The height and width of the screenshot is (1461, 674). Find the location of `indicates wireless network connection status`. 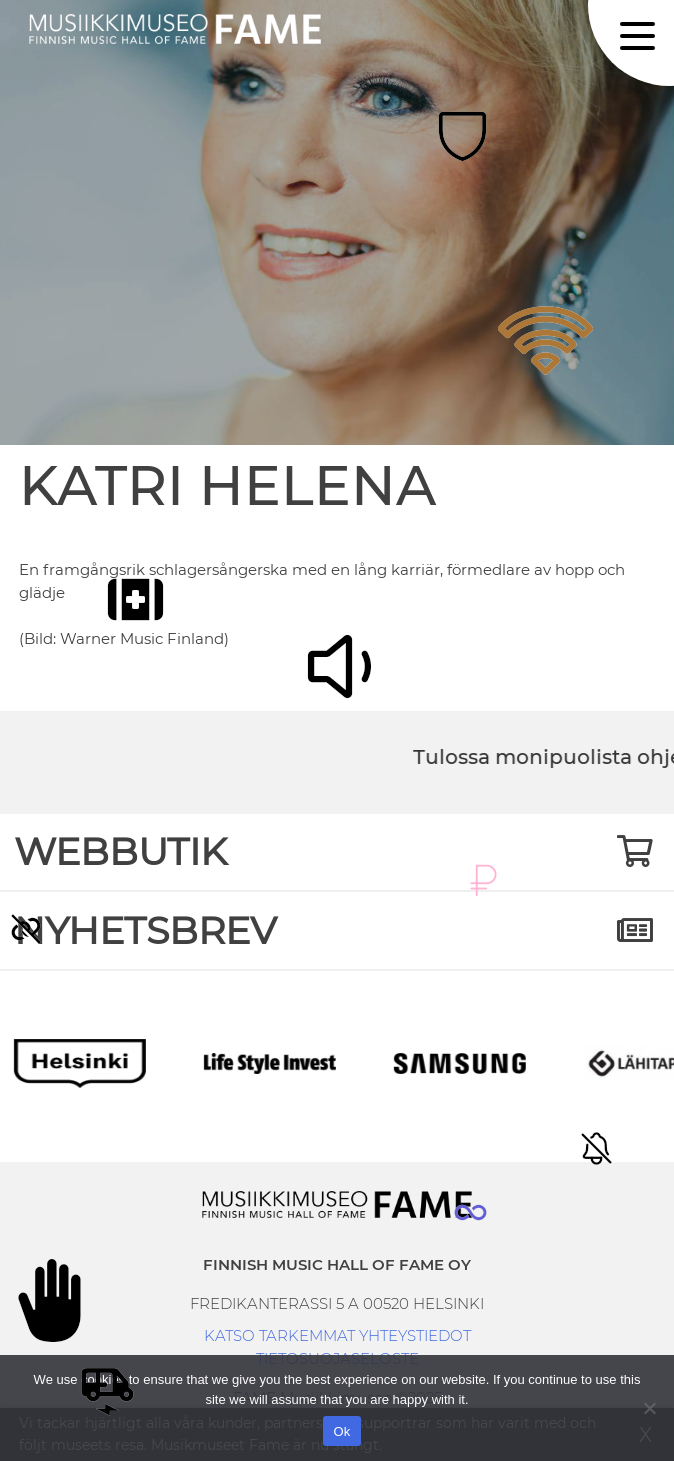

indicates wireless network connection status is located at coordinates (545, 340).